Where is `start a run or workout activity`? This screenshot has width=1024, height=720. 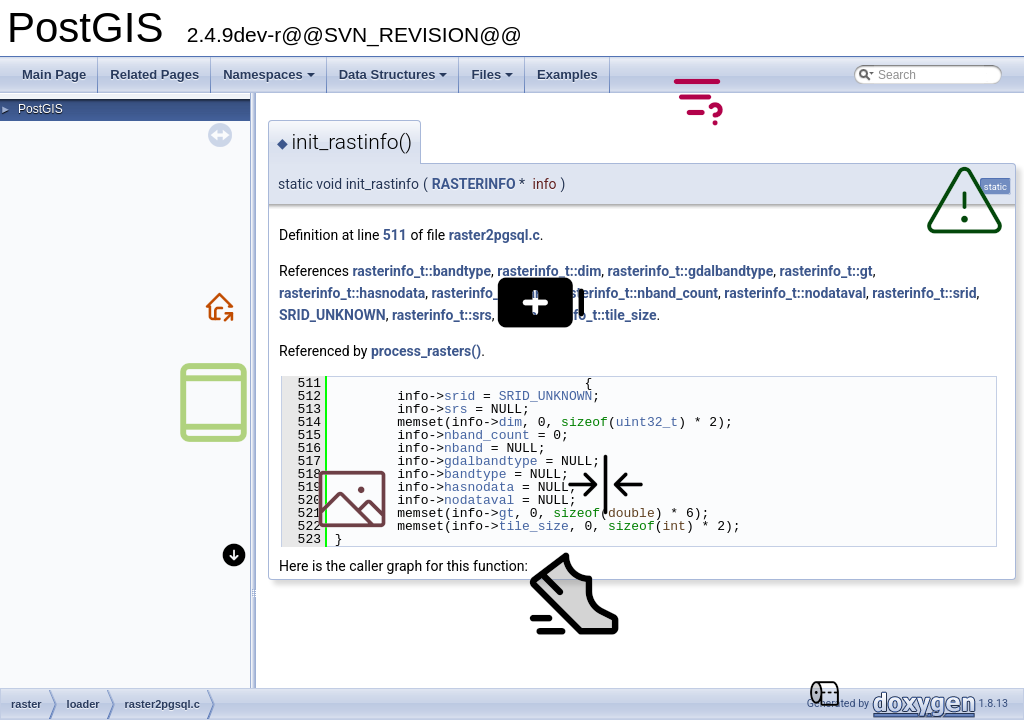
start a run or workout activity is located at coordinates (572, 598).